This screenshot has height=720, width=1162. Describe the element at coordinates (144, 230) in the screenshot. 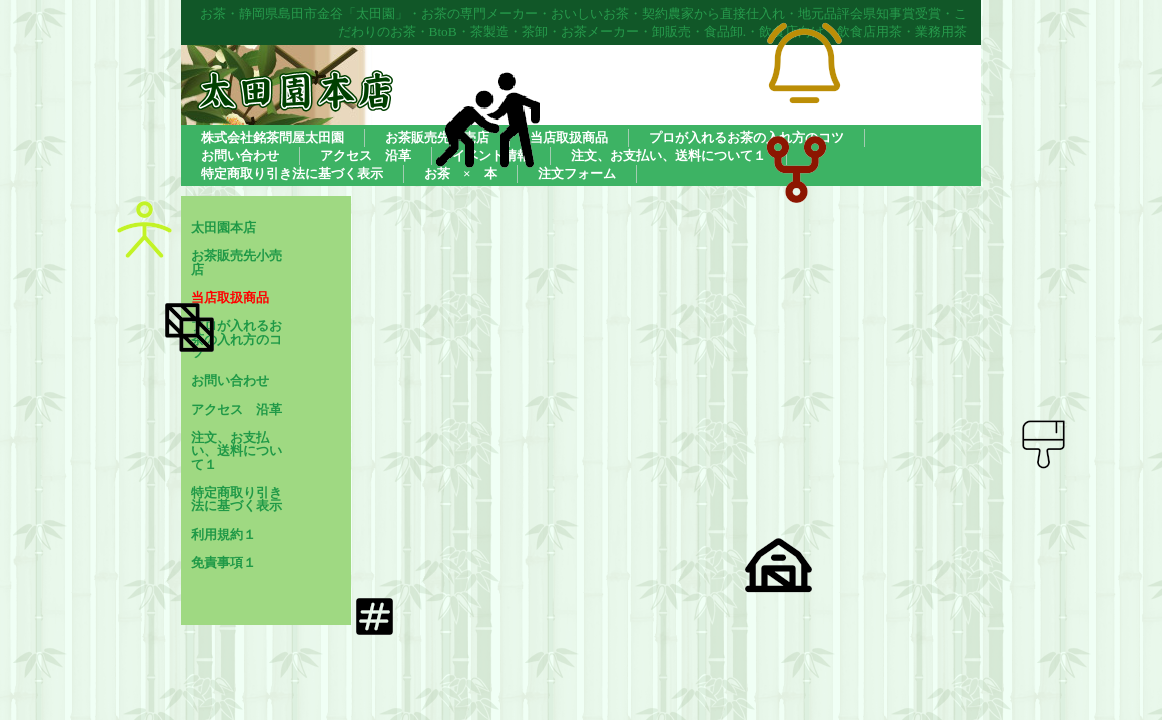

I see `view user profile` at that location.